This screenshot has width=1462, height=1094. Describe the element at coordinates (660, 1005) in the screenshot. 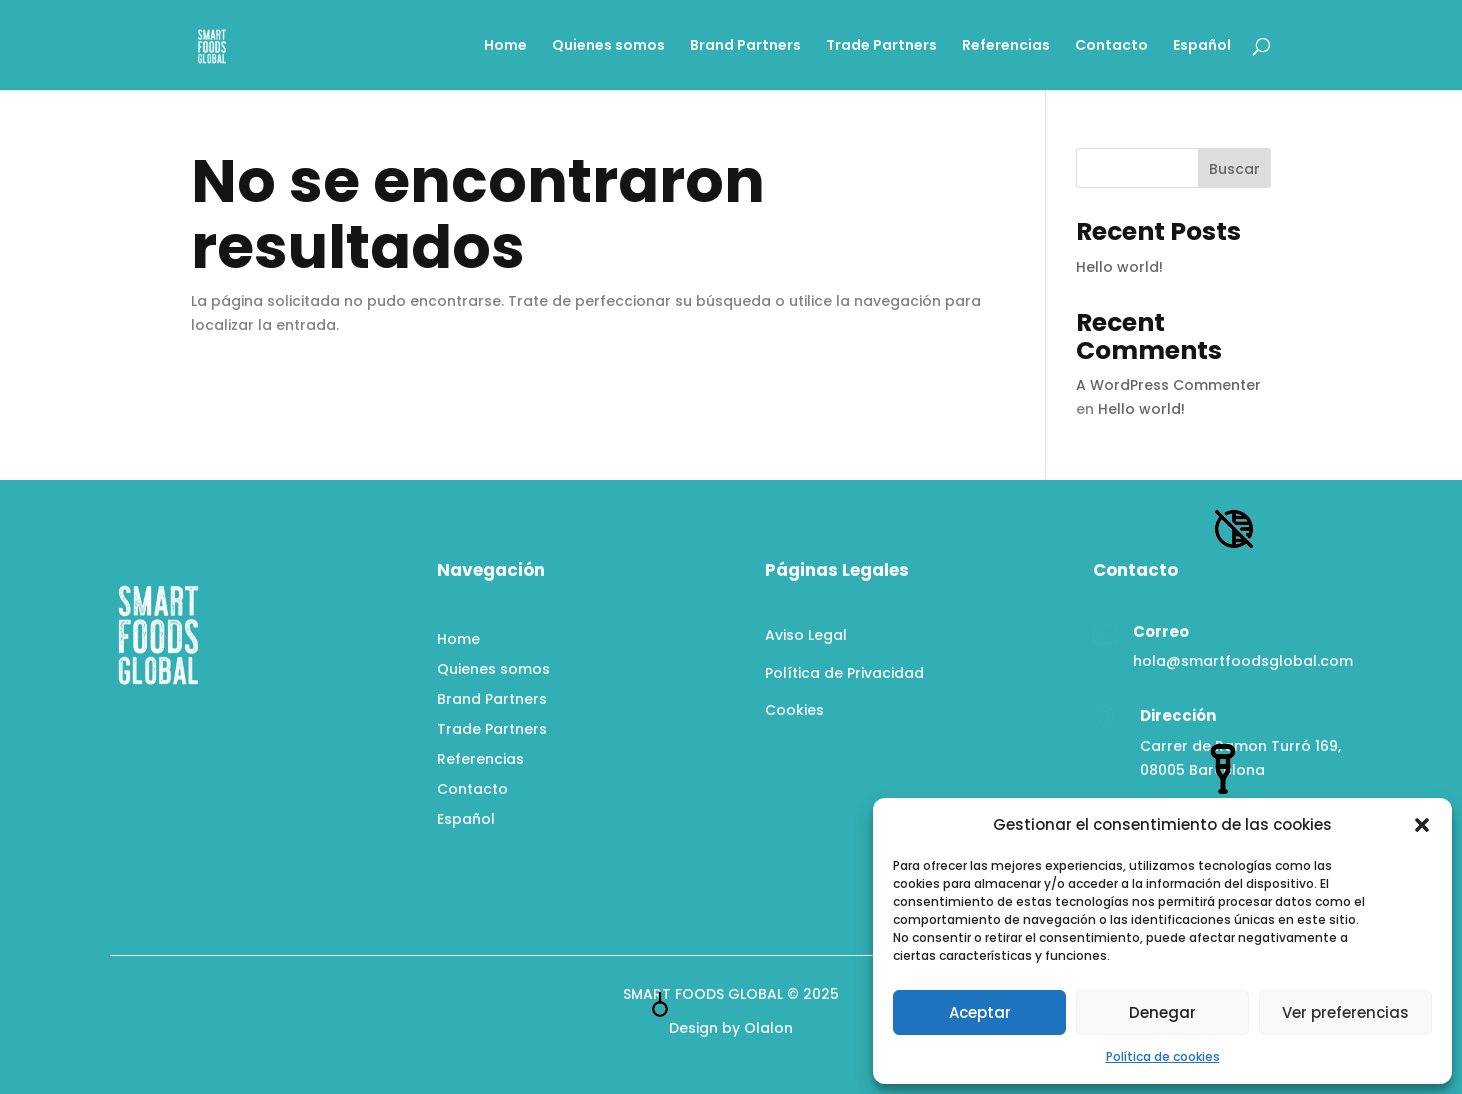

I see `select neutrois gender identity` at that location.